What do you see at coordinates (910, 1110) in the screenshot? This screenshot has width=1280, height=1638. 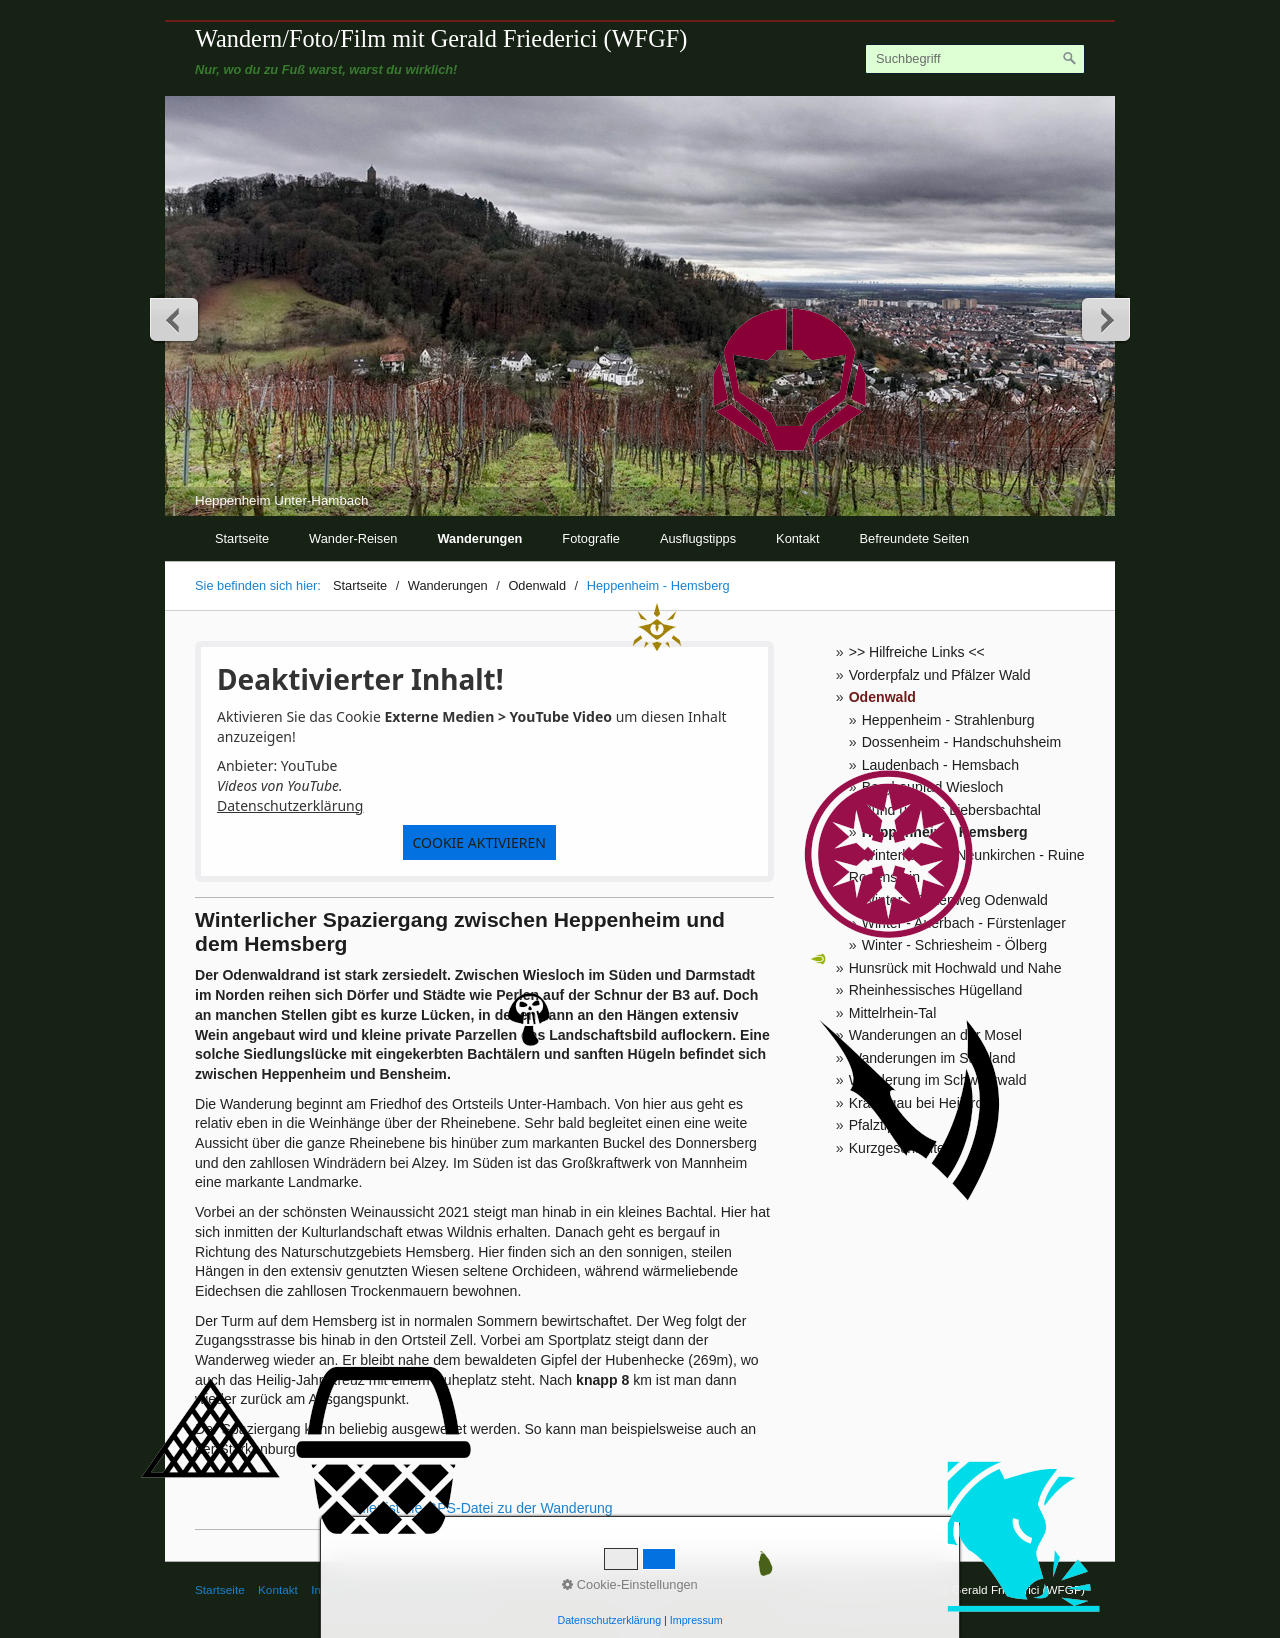 I see `indicates a tearing or ripping action in gameplay` at bounding box center [910, 1110].